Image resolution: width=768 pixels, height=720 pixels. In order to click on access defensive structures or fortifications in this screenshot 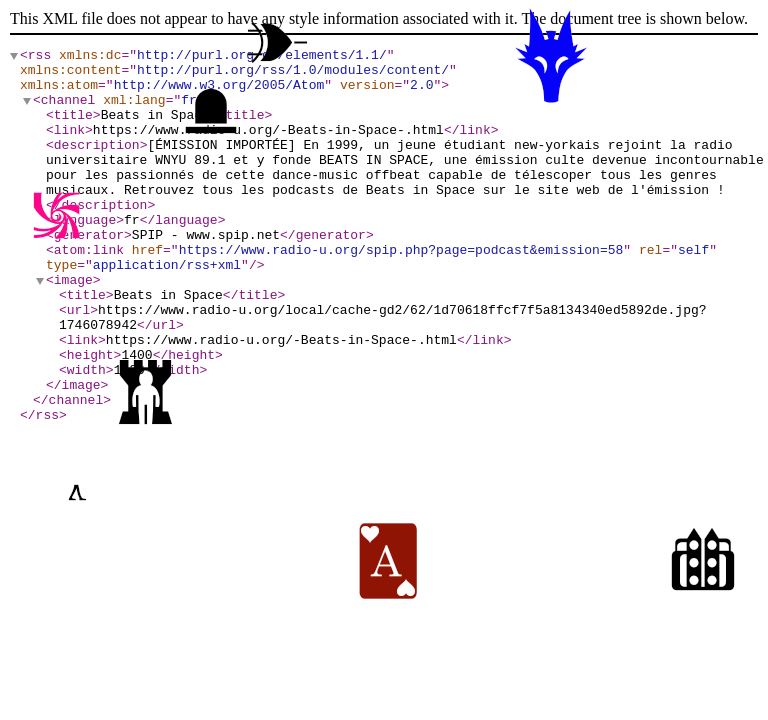, I will do `click(145, 392)`.